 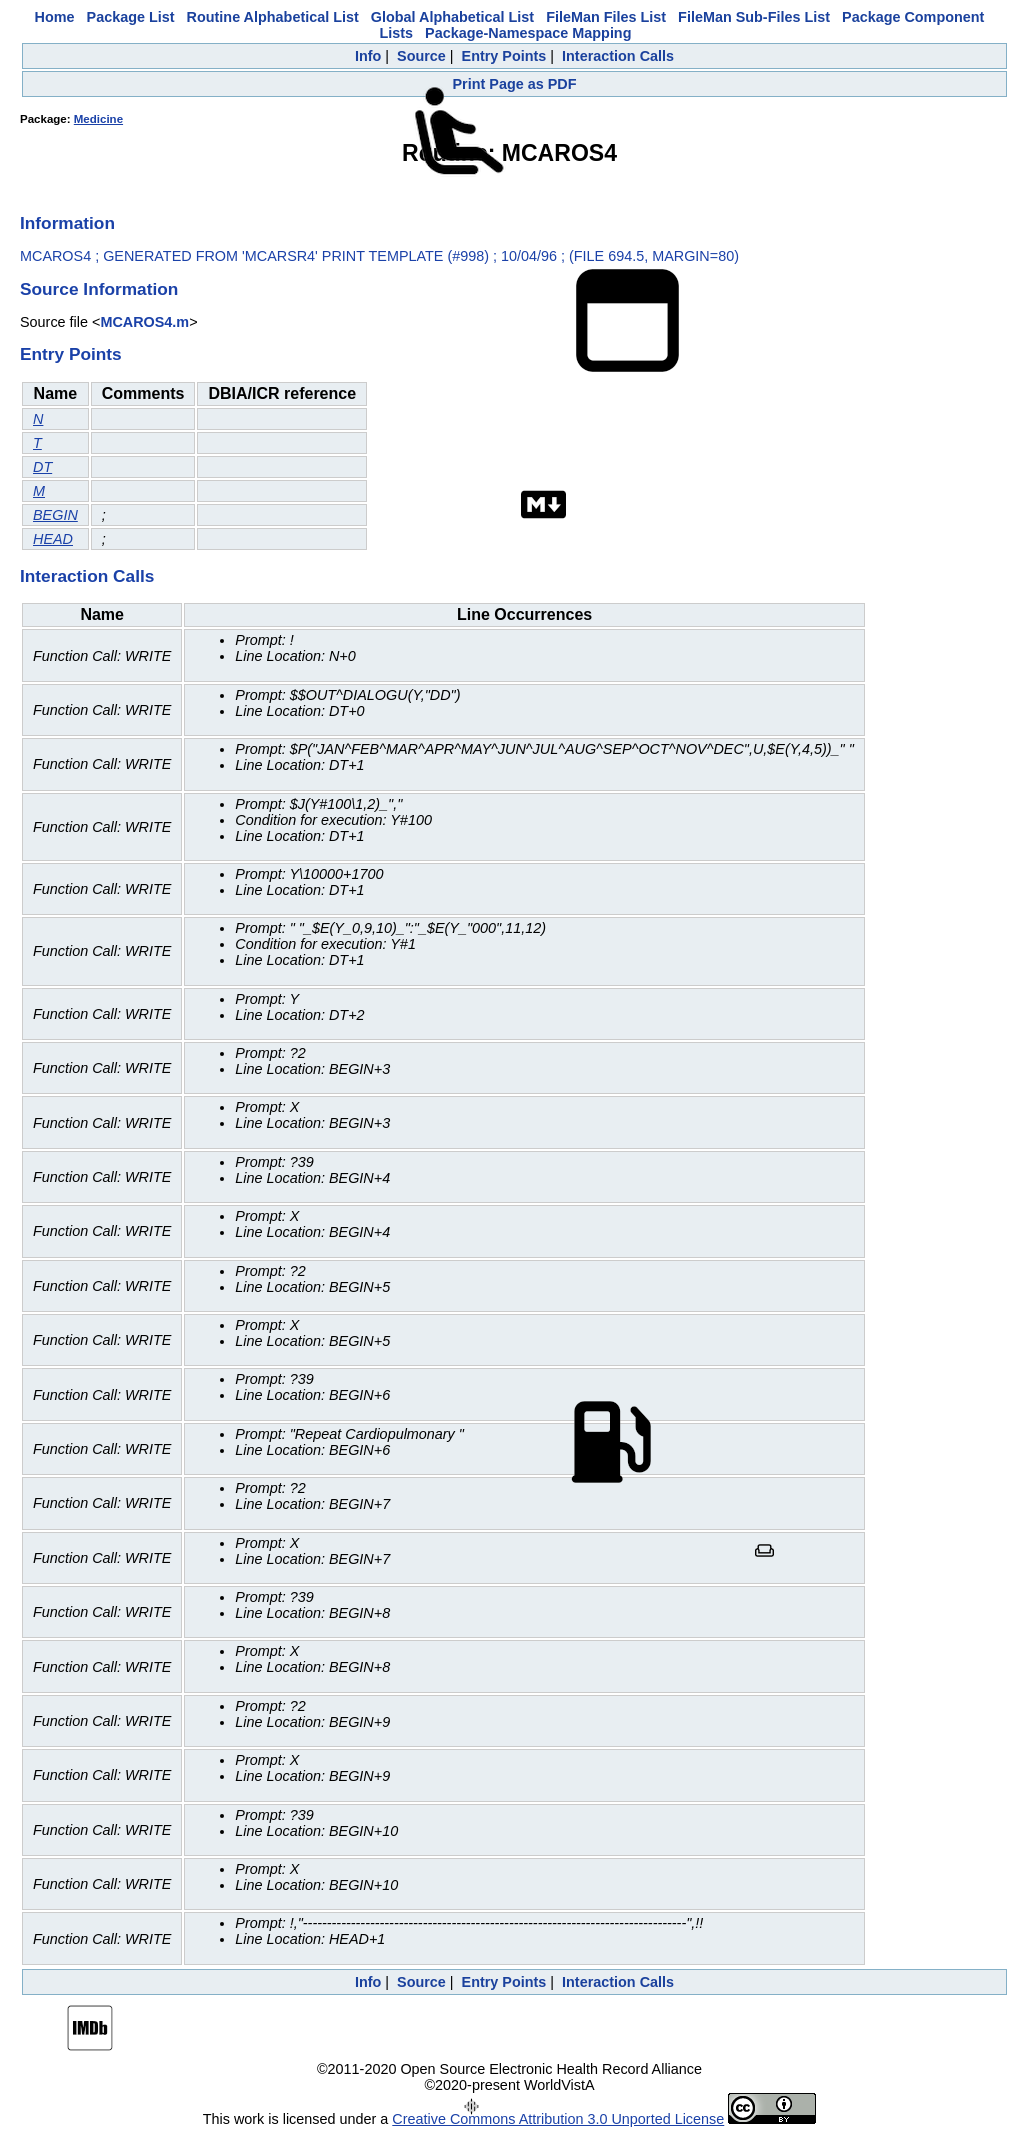 I want to click on toggle the navigation bar visibility, so click(x=627, y=320).